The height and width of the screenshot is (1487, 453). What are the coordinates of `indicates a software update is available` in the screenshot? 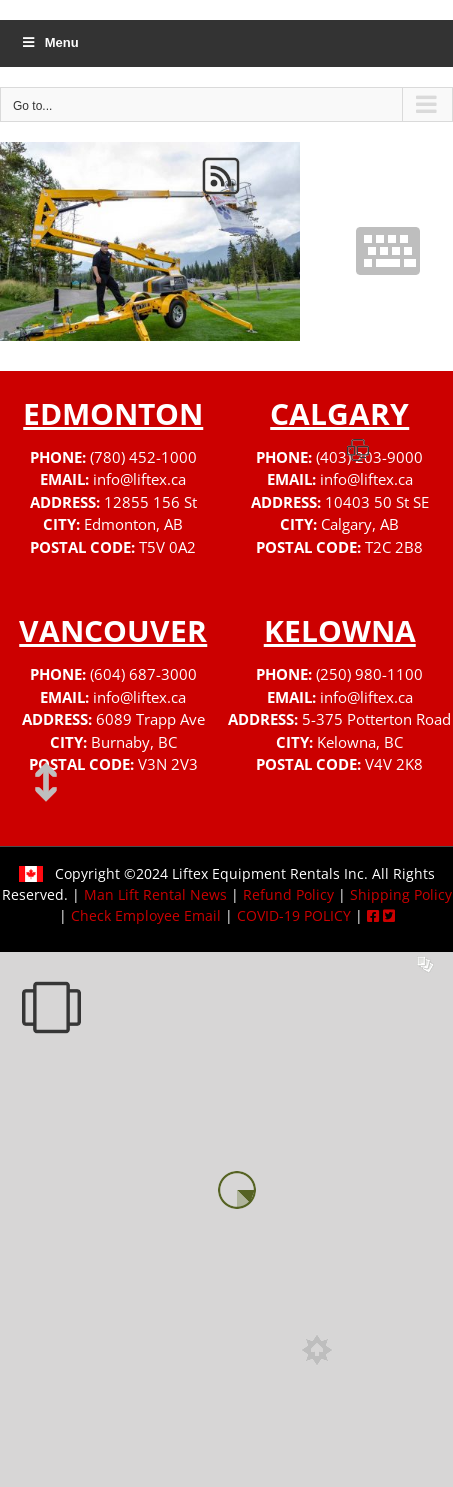 It's located at (317, 1350).